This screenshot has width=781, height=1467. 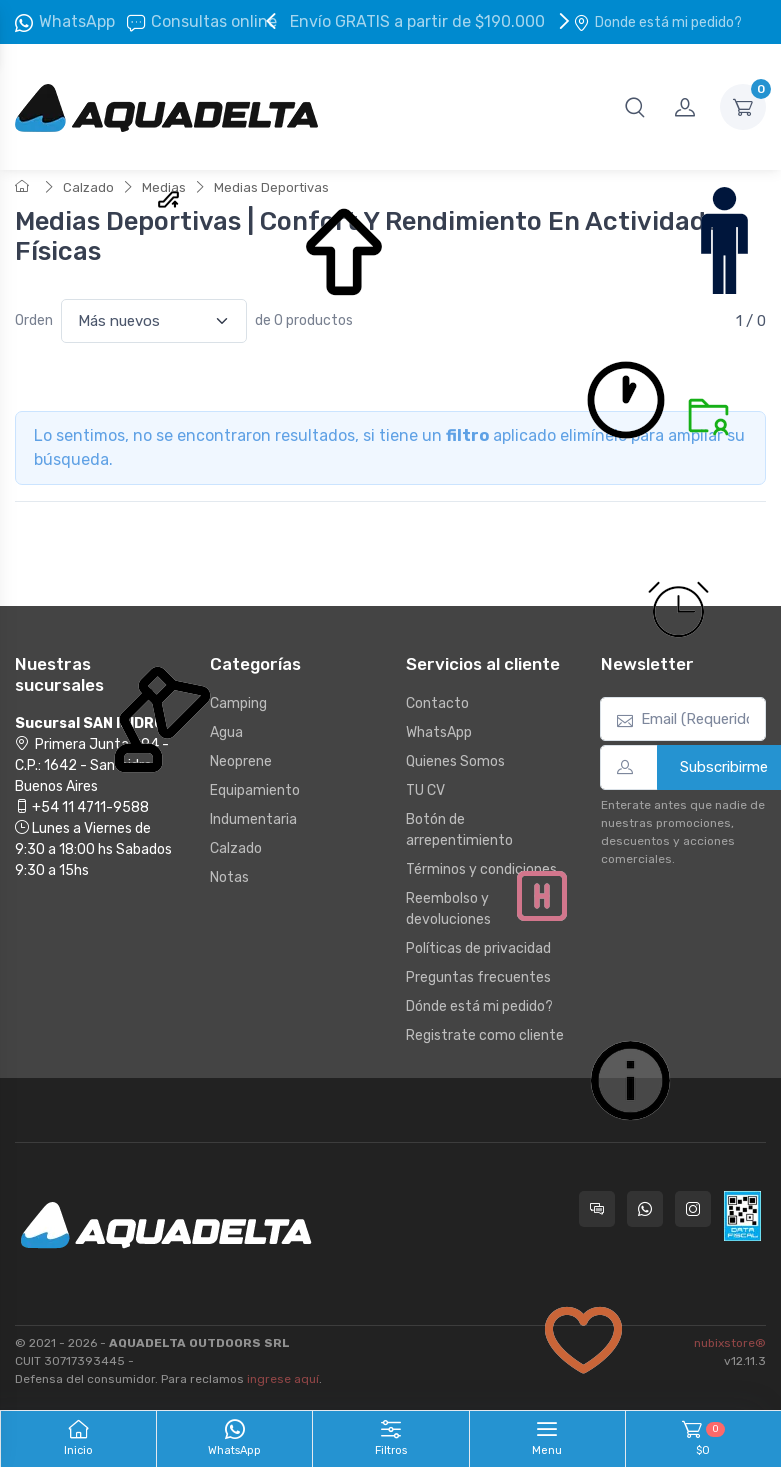 What do you see at coordinates (168, 199) in the screenshot?
I see `indicates escalator going up` at bounding box center [168, 199].